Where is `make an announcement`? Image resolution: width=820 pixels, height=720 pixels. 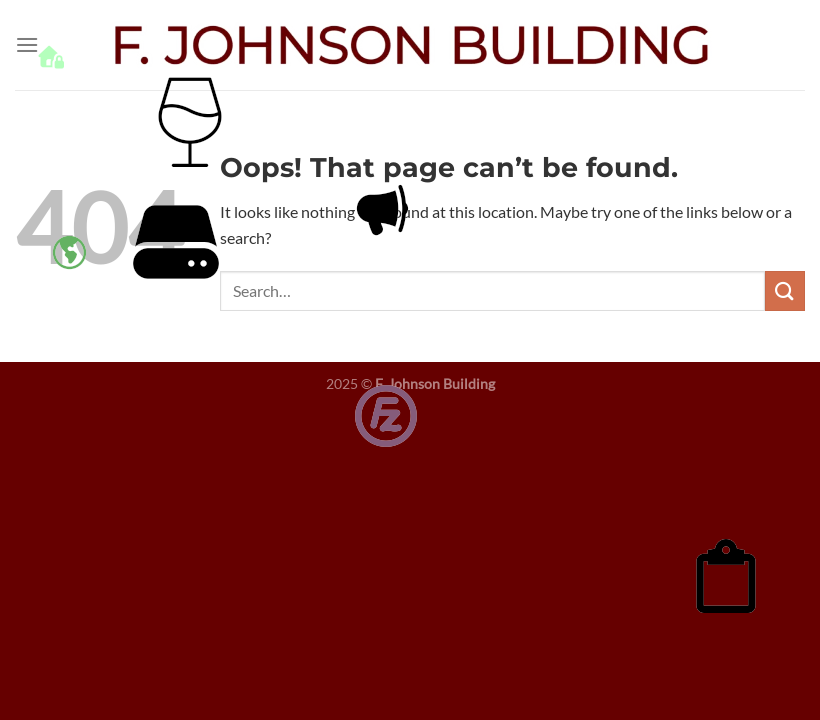
make an announcement is located at coordinates (382, 210).